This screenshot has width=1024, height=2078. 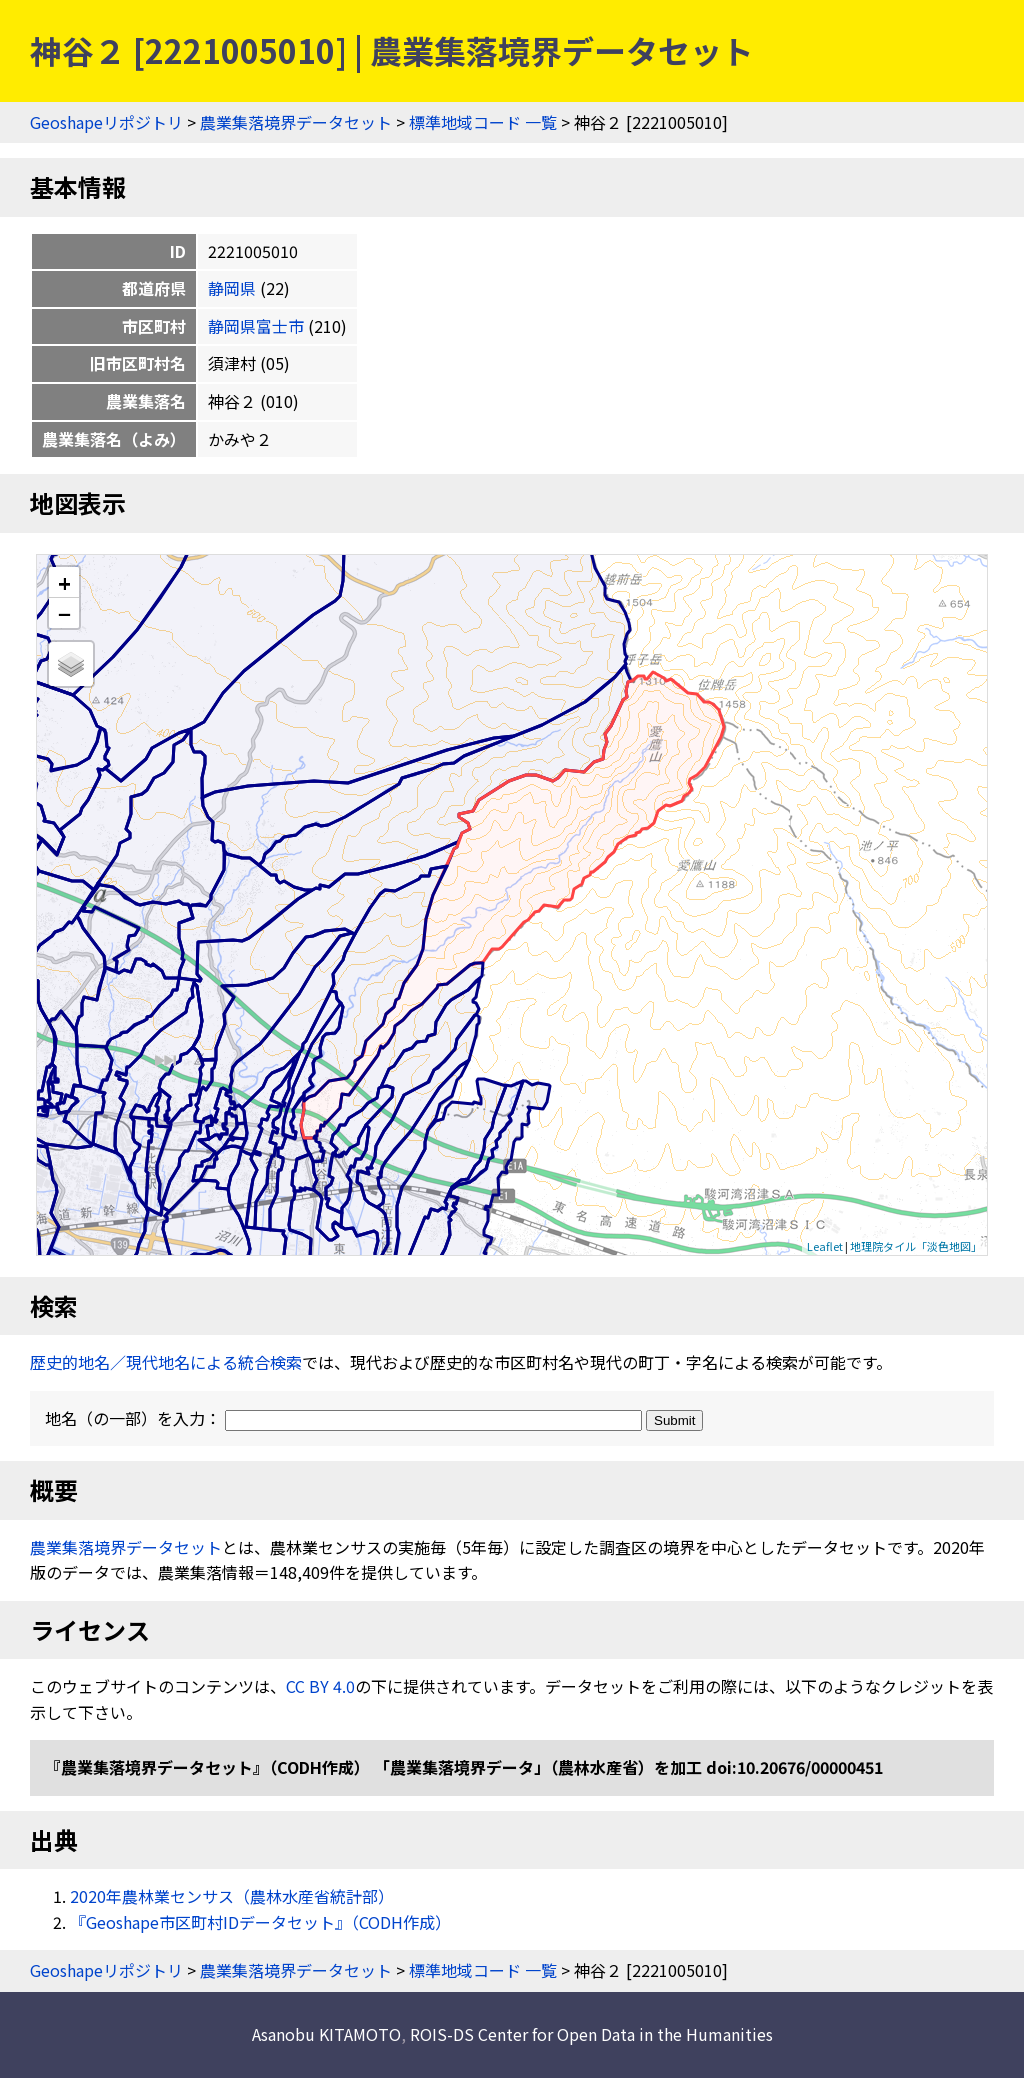 I want to click on apply italic formatting to selected text, so click(x=100, y=895).